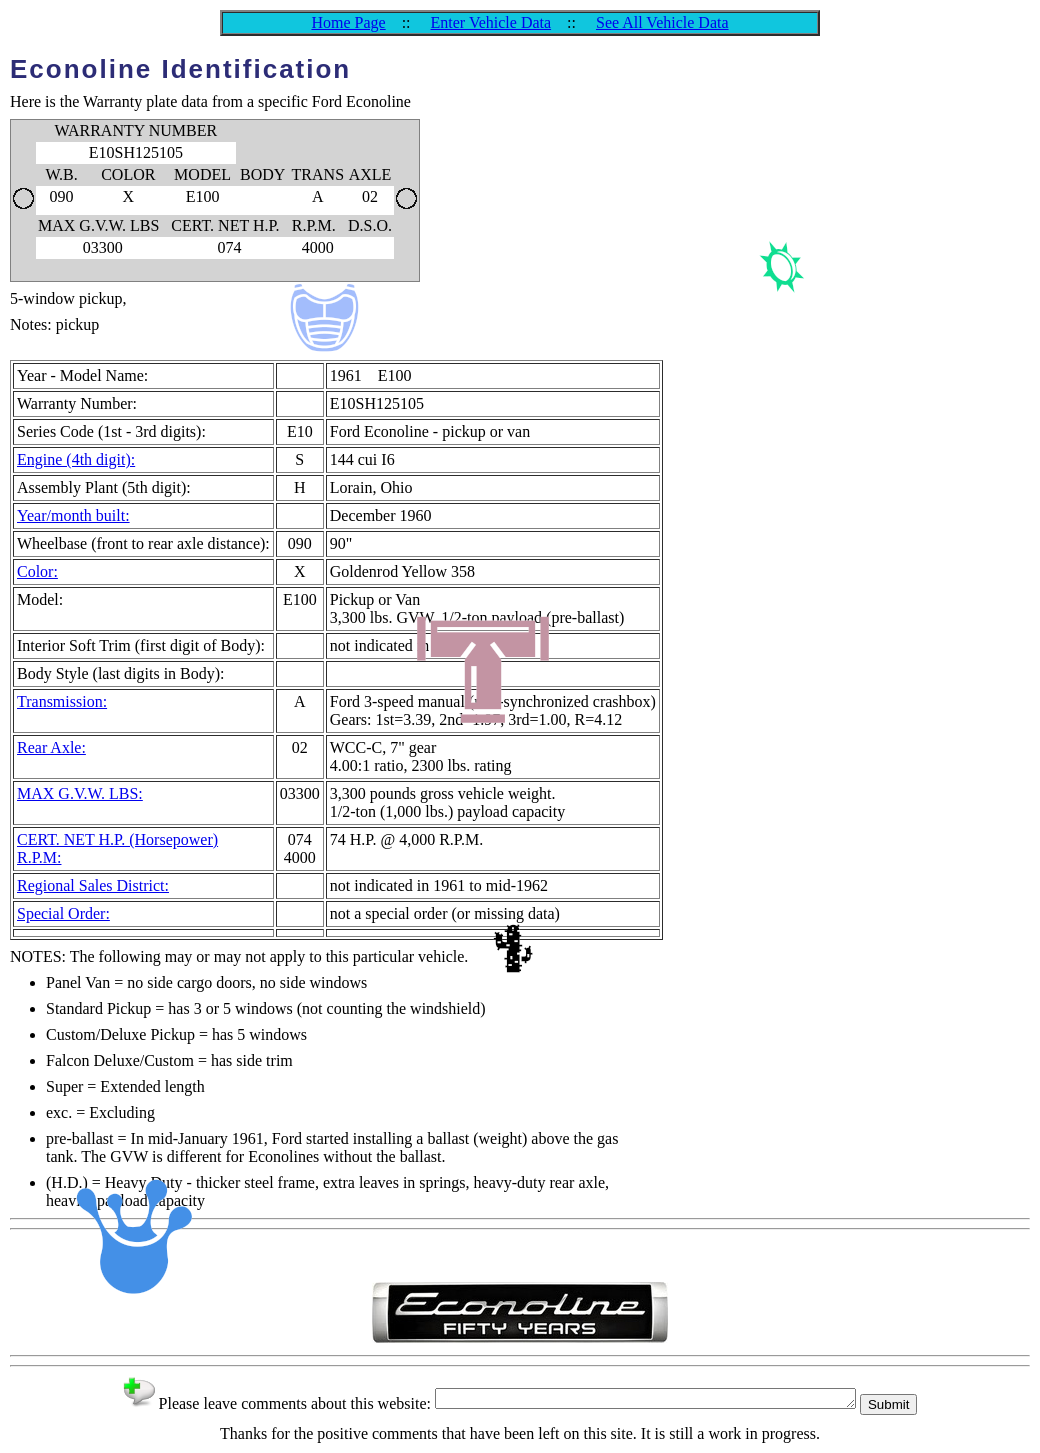 The height and width of the screenshot is (1453, 1040). Describe the element at coordinates (483, 657) in the screenshot. I see `indicates a pipe junction or plumbing connection point` at that location.